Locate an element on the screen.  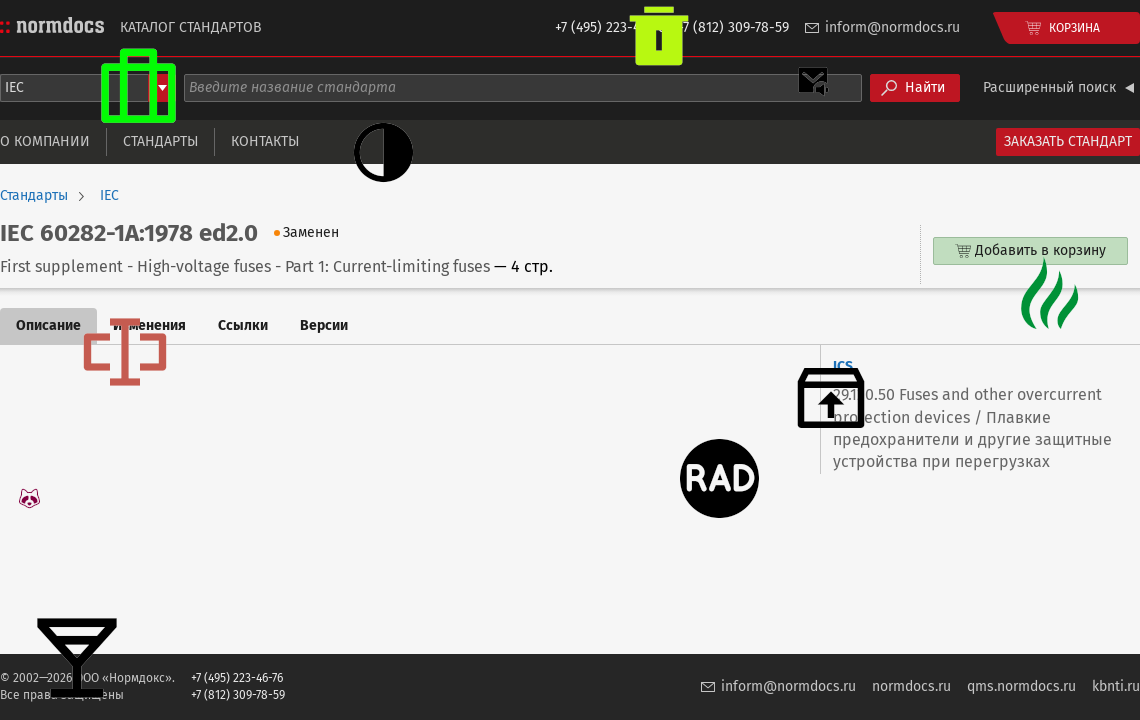
delete selected item is located at coordinates (659, 36).